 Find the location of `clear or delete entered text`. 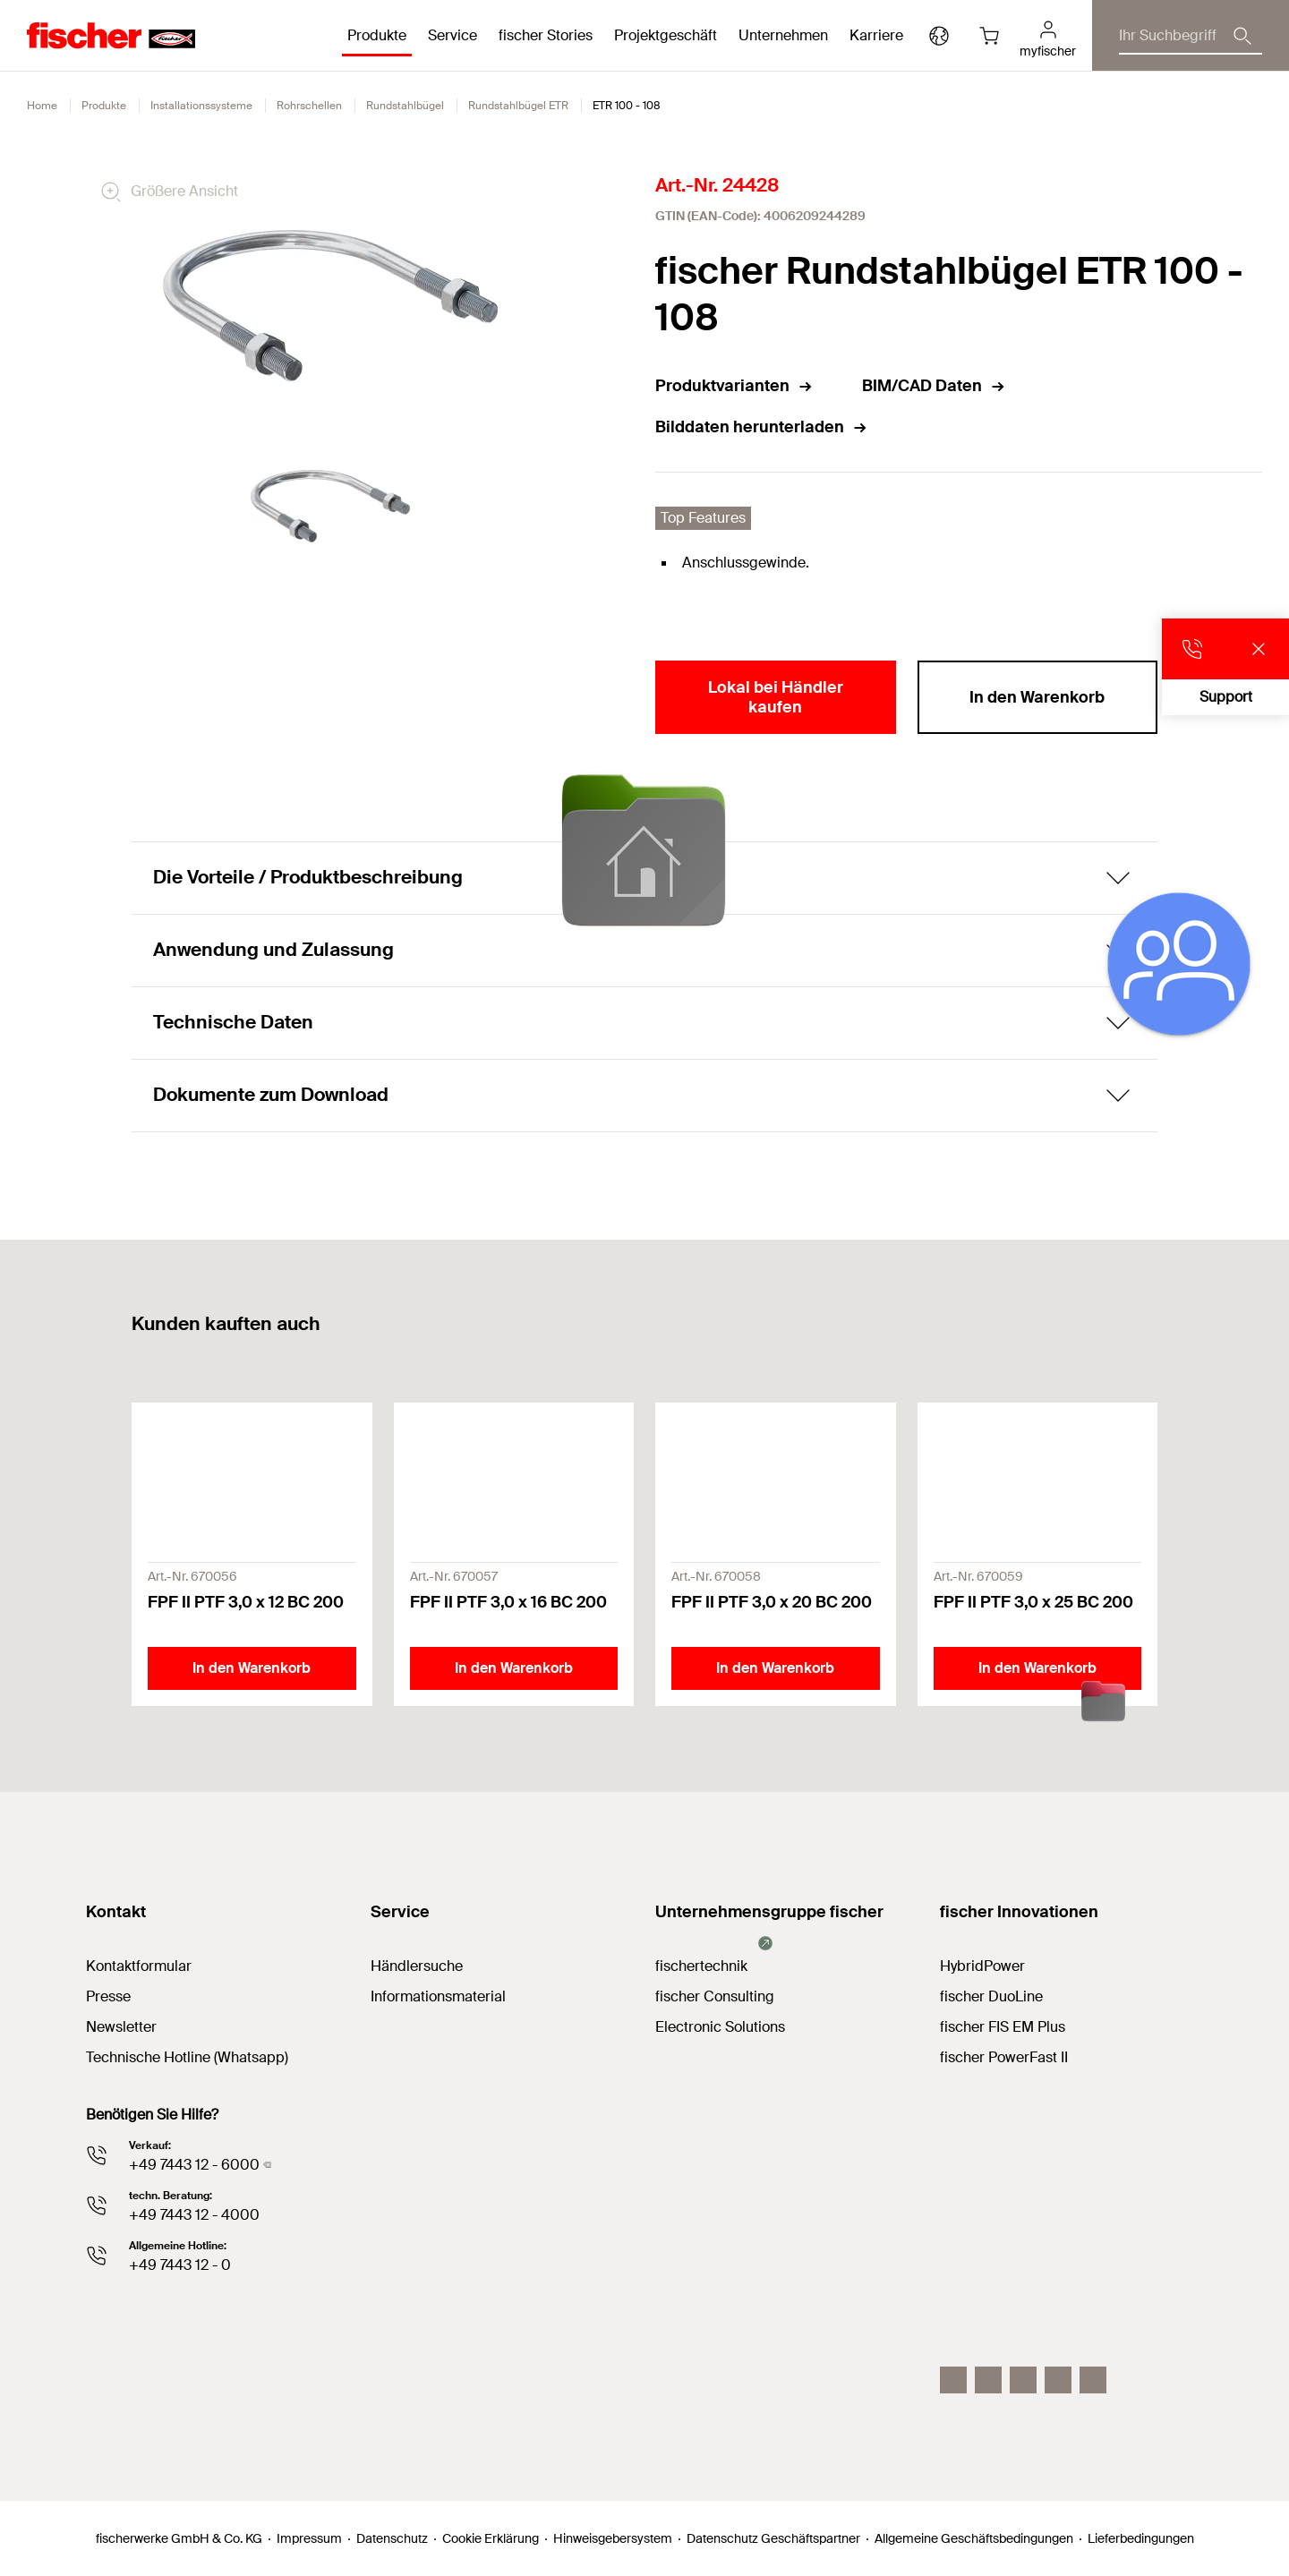

clear or delete entered text is located at coordinates (267, 2164).